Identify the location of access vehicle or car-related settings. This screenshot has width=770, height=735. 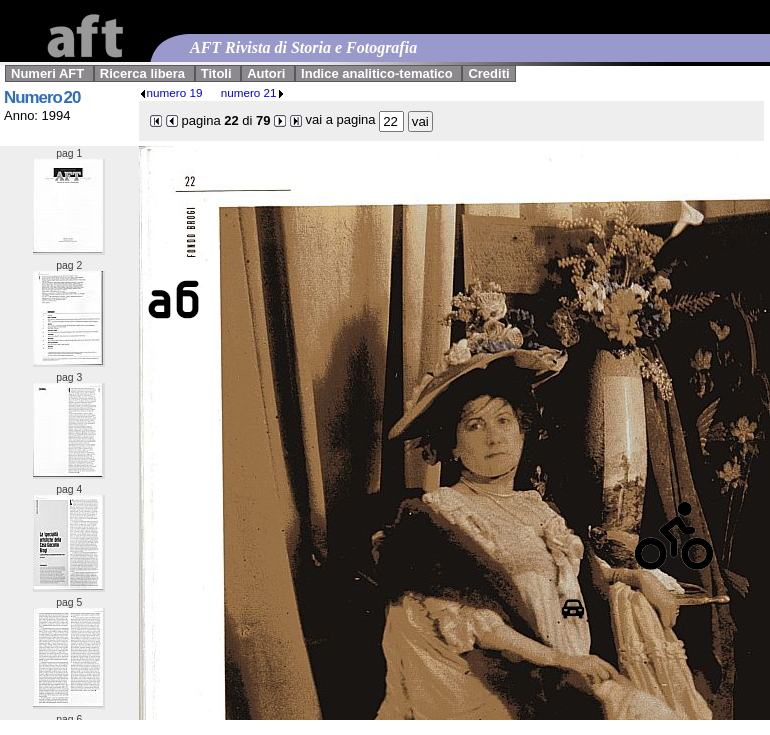
(573, 609).